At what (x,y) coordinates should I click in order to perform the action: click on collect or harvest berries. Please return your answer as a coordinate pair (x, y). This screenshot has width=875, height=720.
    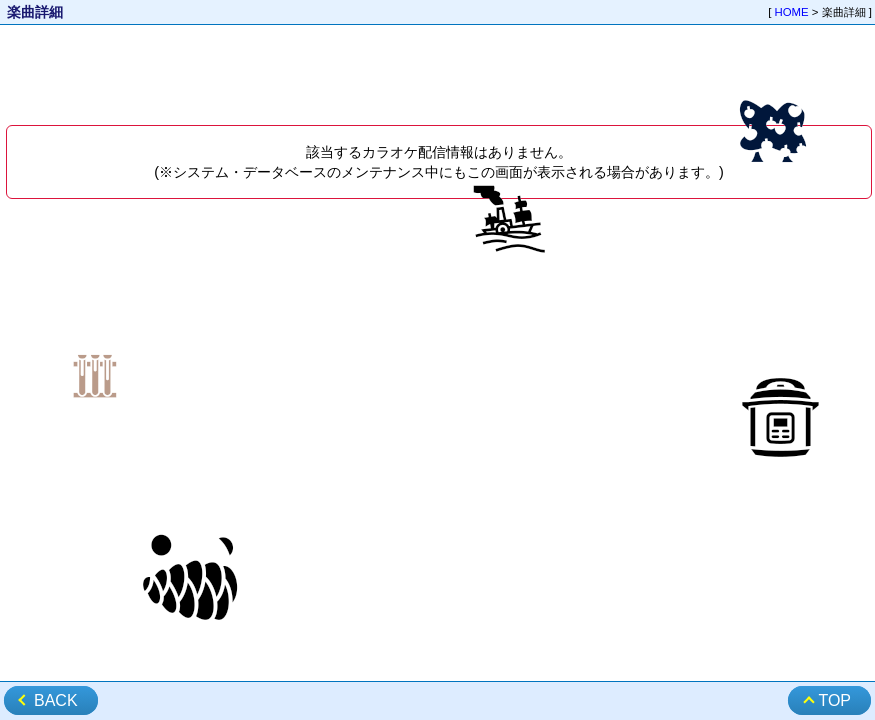
    Looking at the image, I should click on (773, 129).